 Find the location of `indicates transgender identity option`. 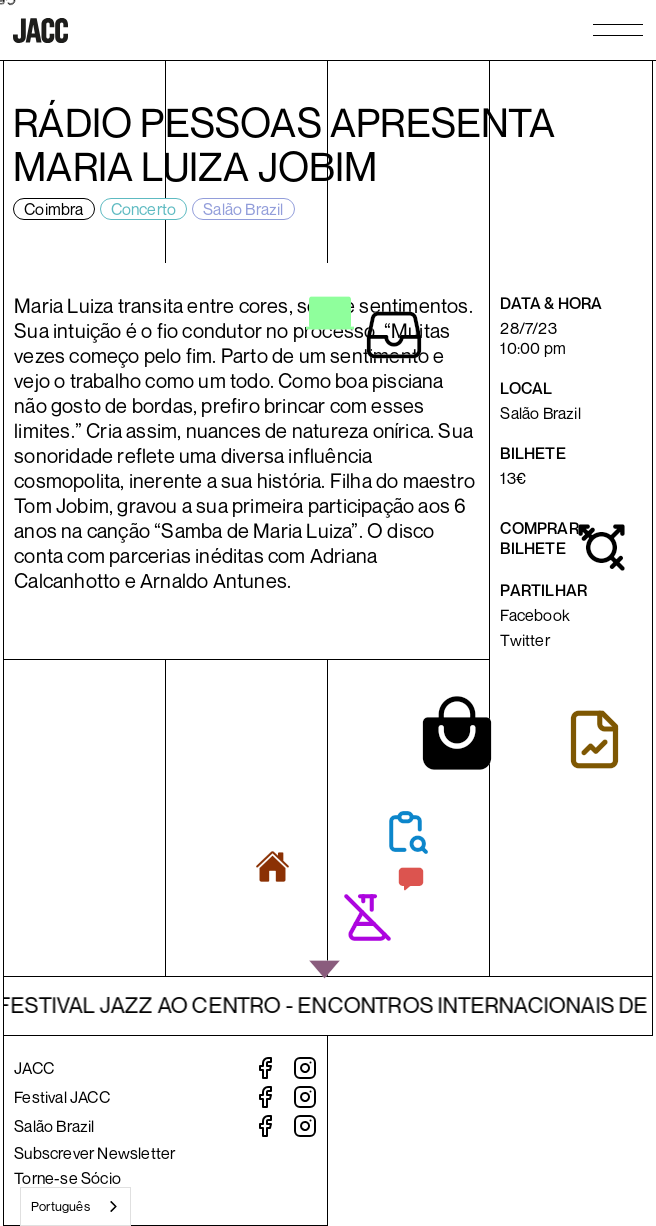

indicates transgender identity option is located at coordinates (601, 547).